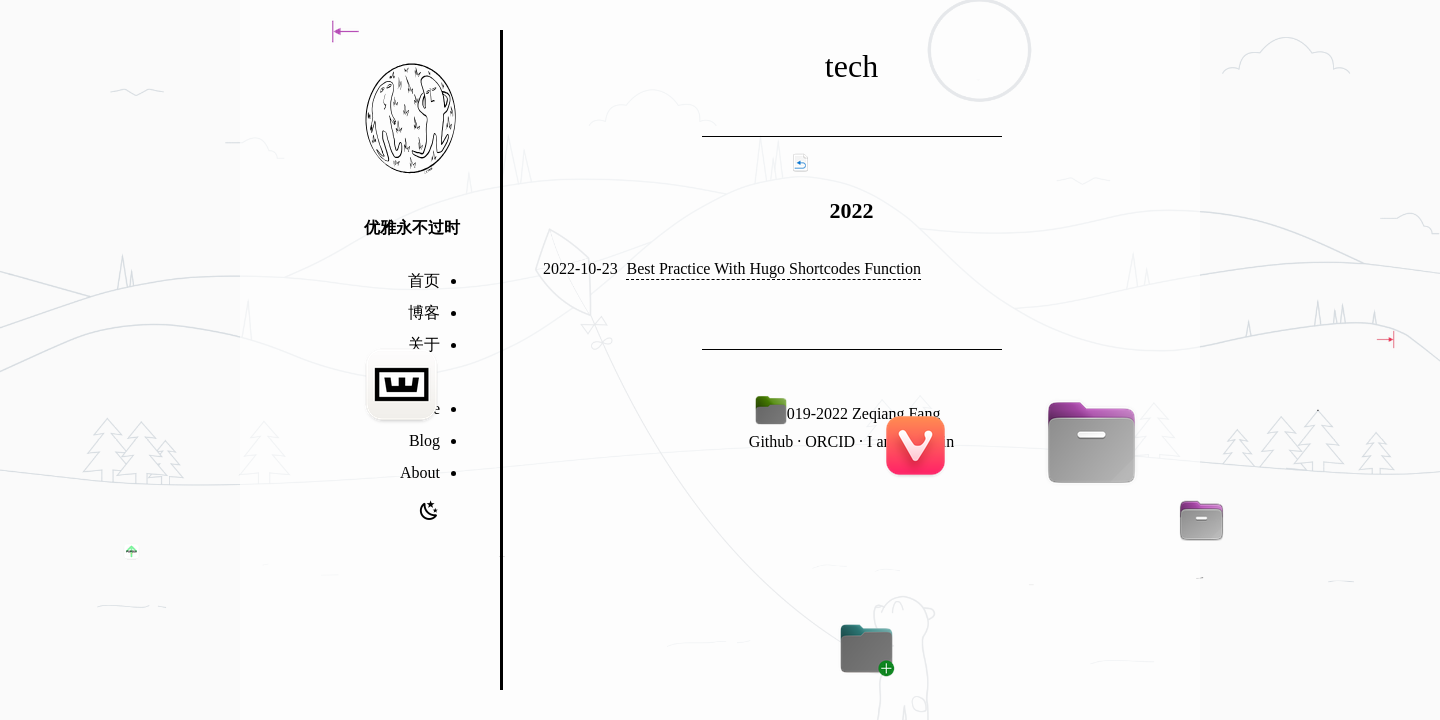  I want to click on open folder containing files, so click(771, 410).